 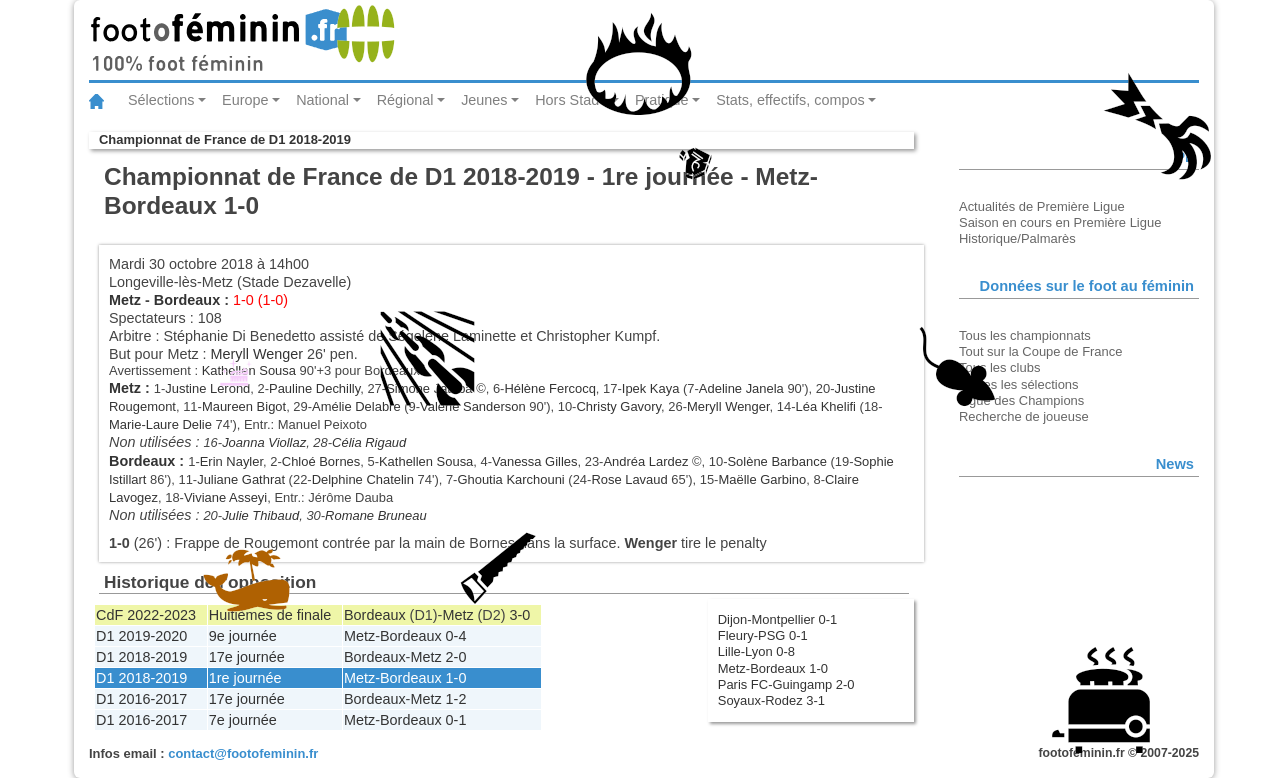 What do you see at coordinates (235, 373) in the screenshot?
I see `access dental care or oral hygiene settings` at bounding box center [235, 373].